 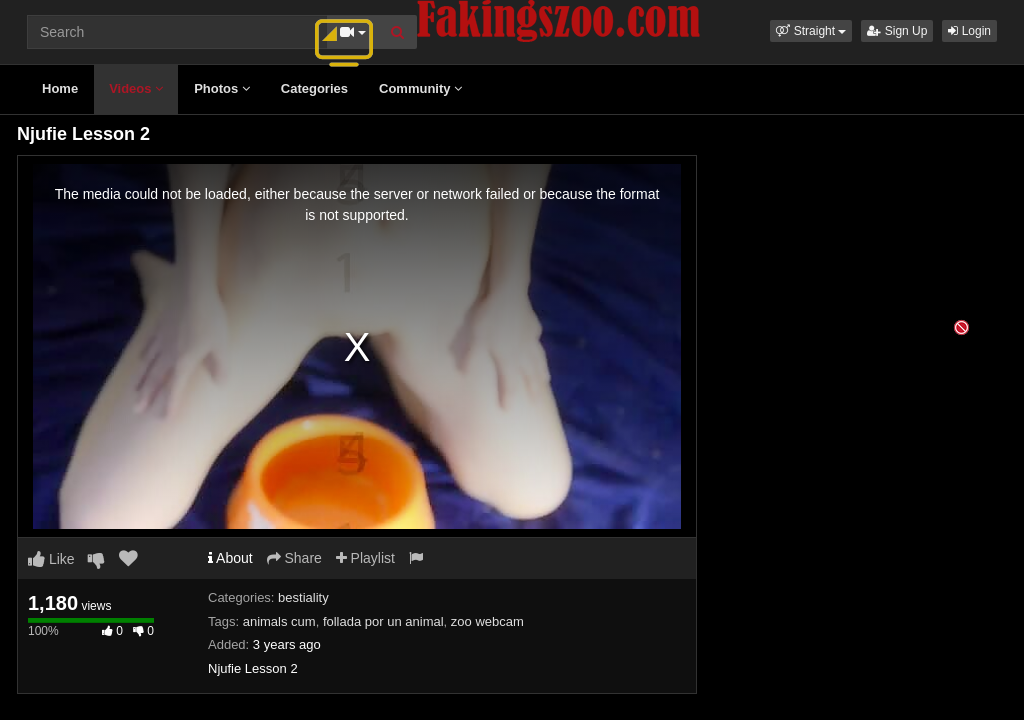 I want to click on change desktop wallpaper settings, so click(x=344, y=41).